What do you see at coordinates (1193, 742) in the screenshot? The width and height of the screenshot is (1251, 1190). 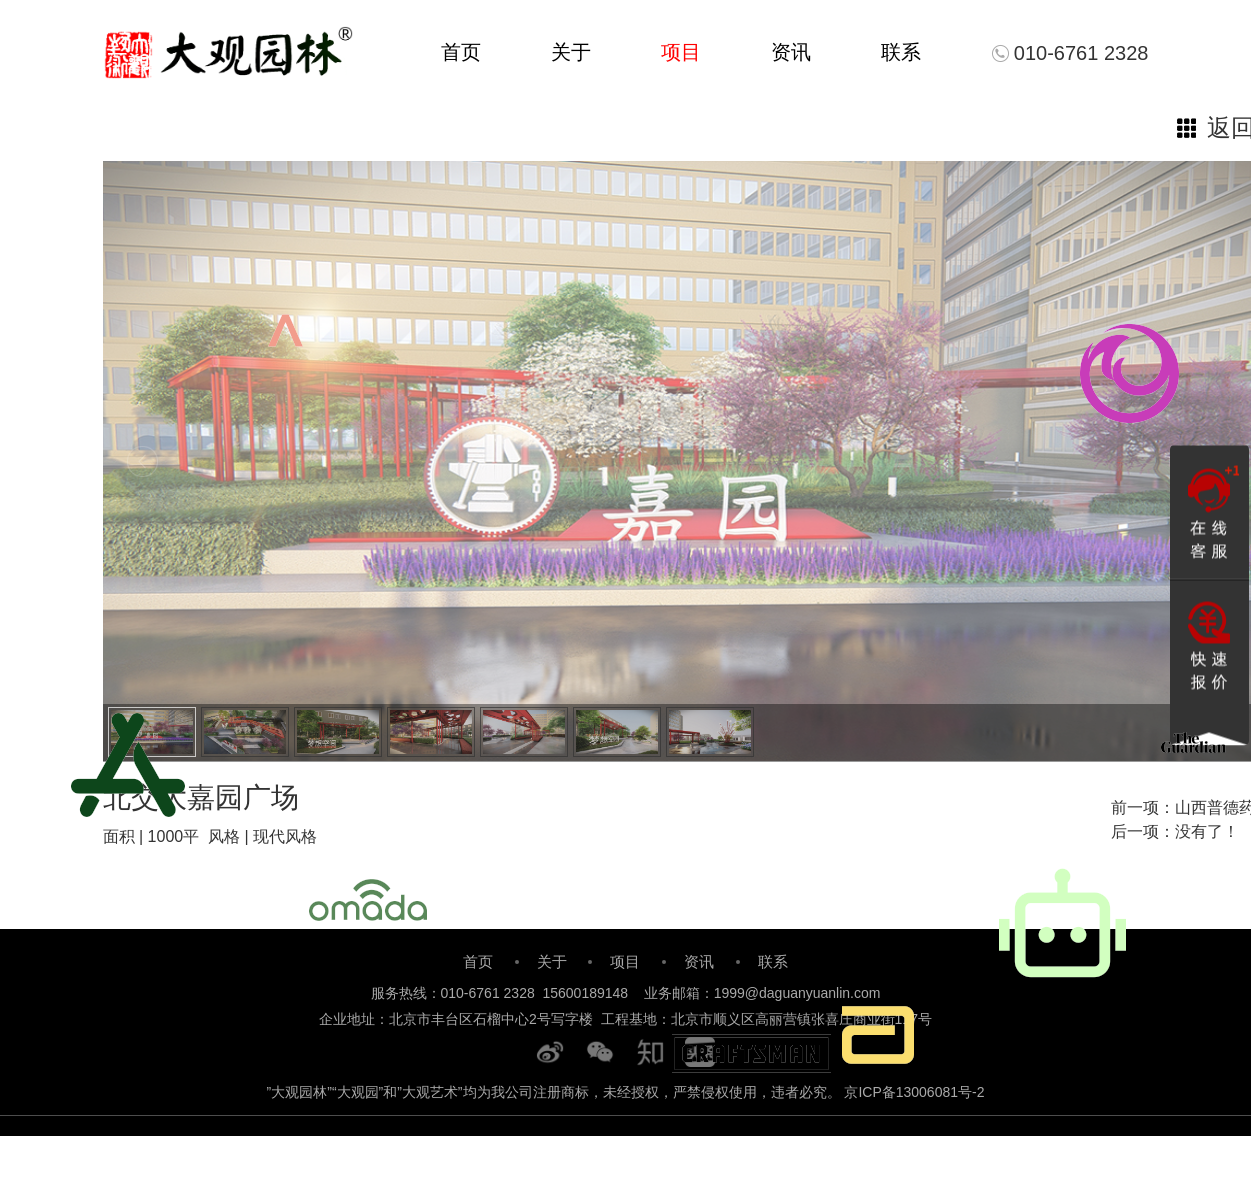 I see `open The Guardian news app` at bounding box center [1193, 742].